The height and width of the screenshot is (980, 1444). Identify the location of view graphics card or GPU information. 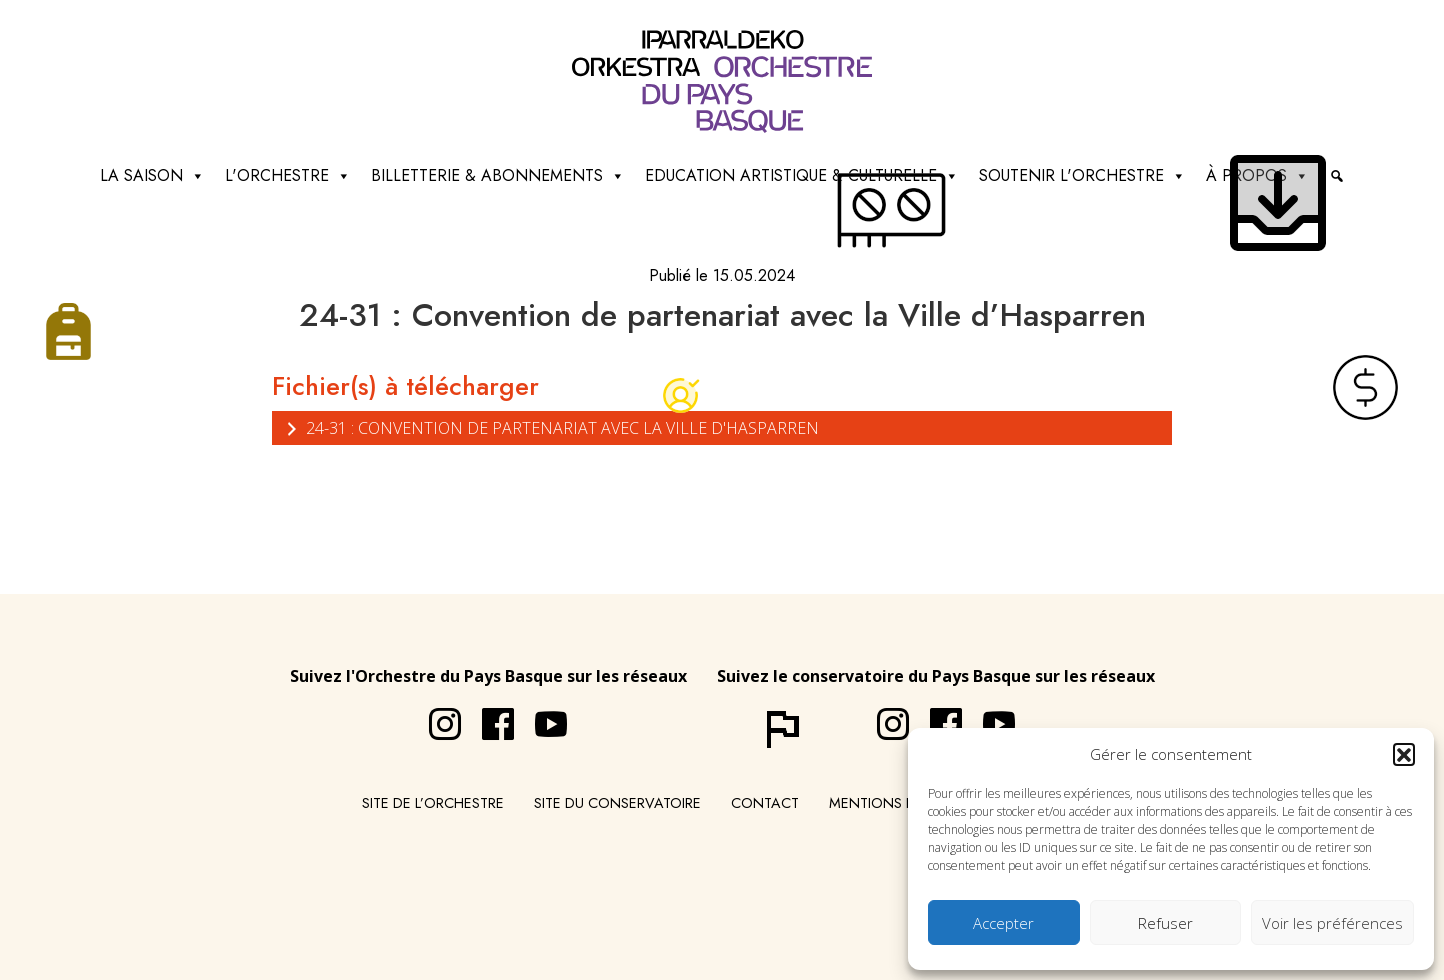
(891, 208).